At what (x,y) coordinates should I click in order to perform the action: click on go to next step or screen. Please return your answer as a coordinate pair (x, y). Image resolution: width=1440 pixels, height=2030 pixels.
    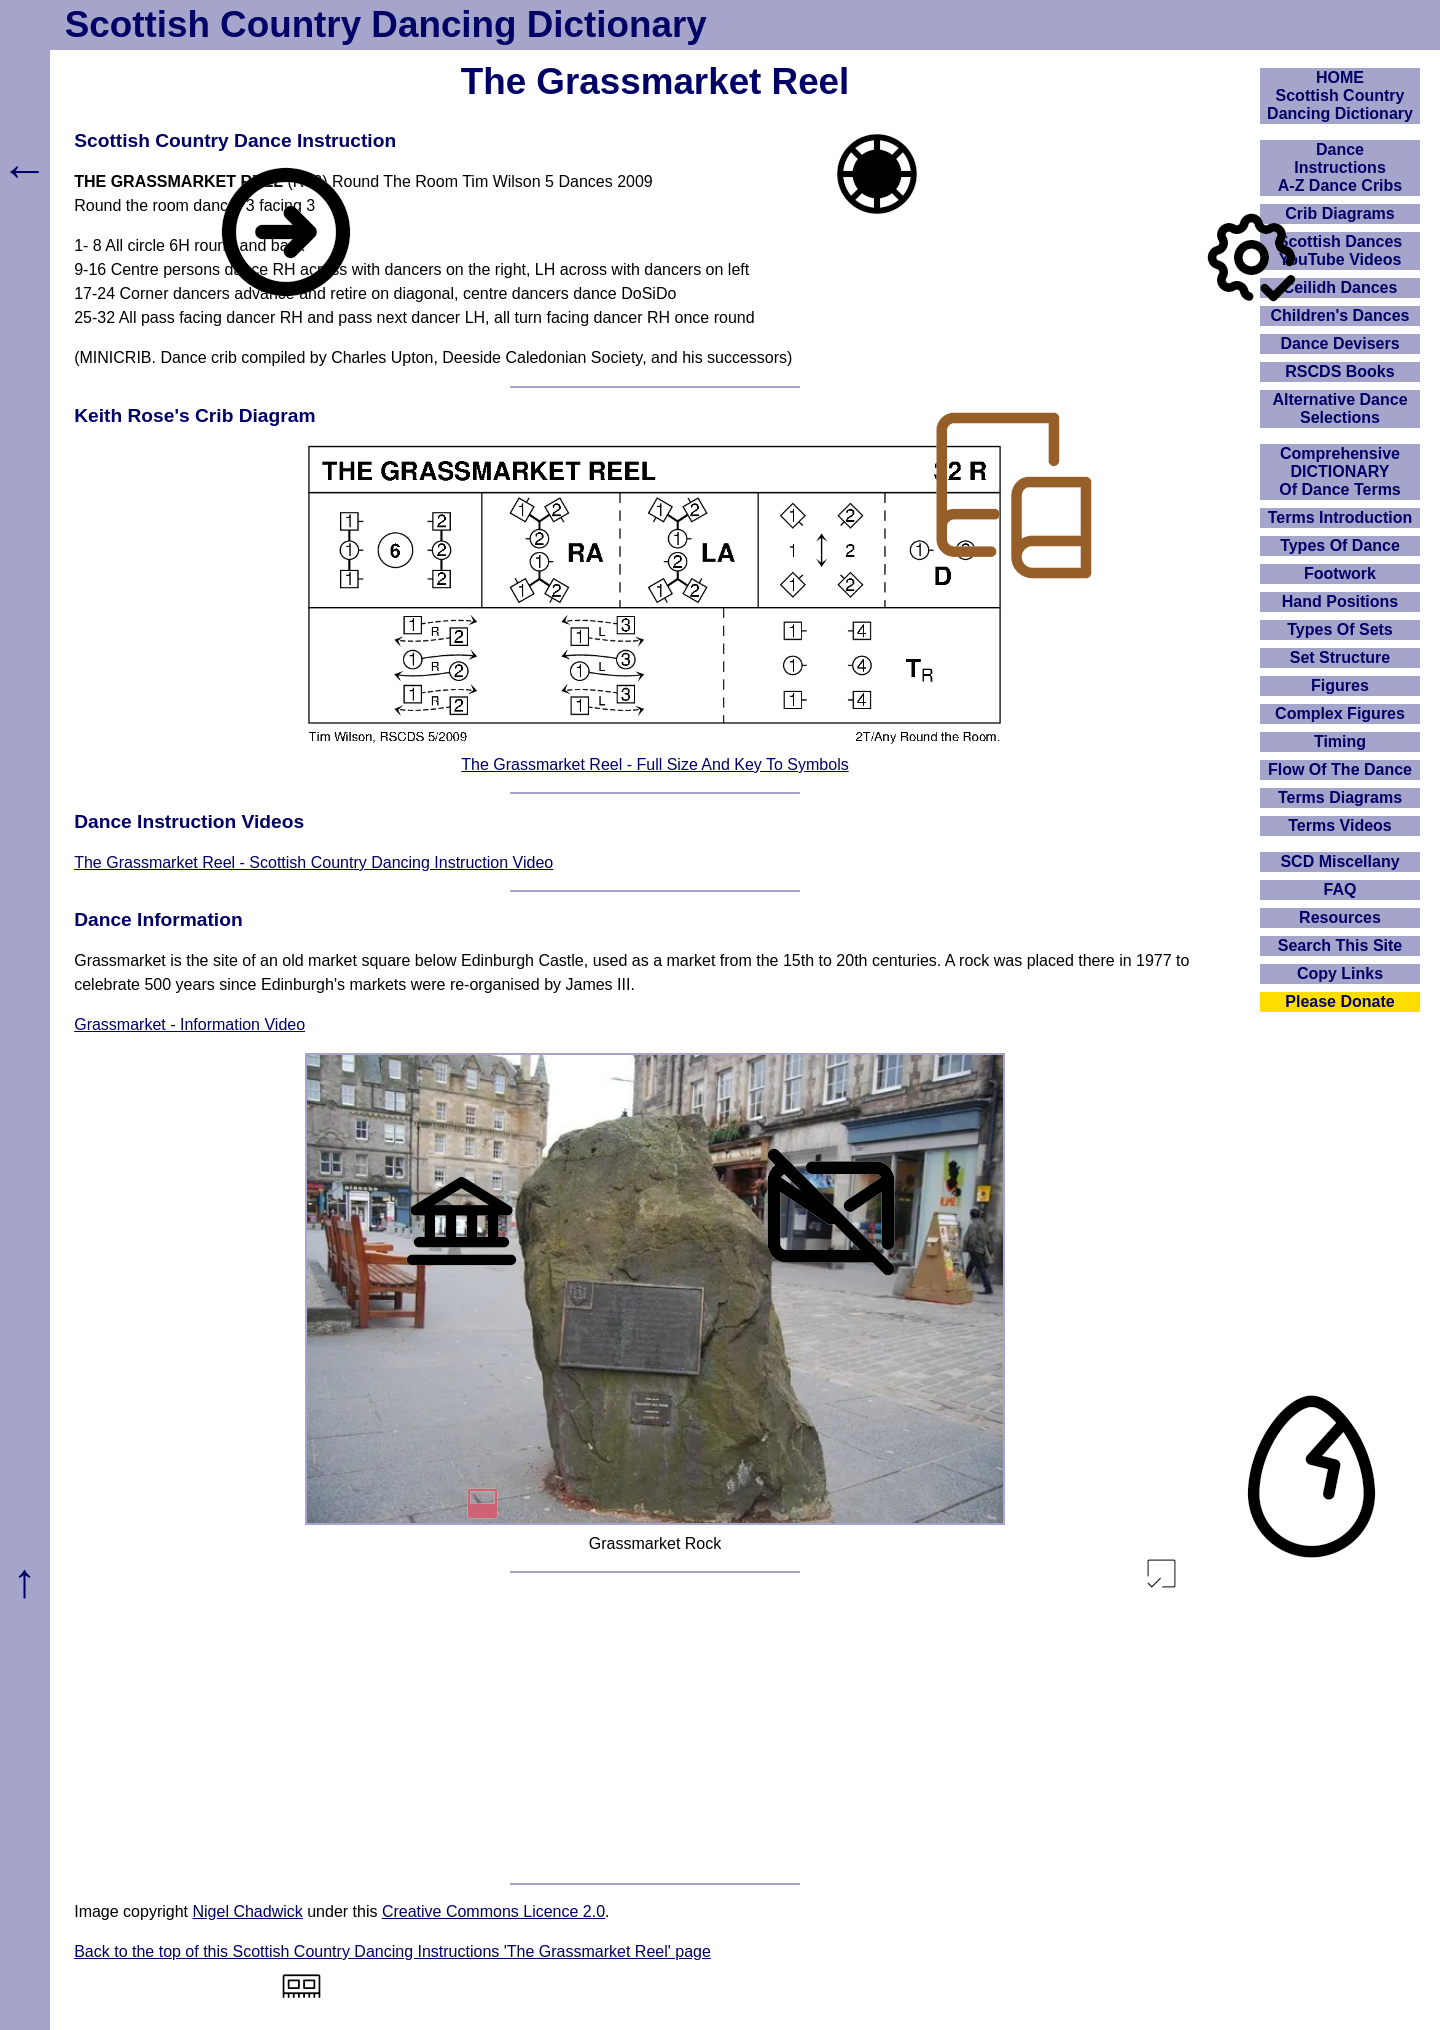
    Looking at the image, I should click on (286, 232).